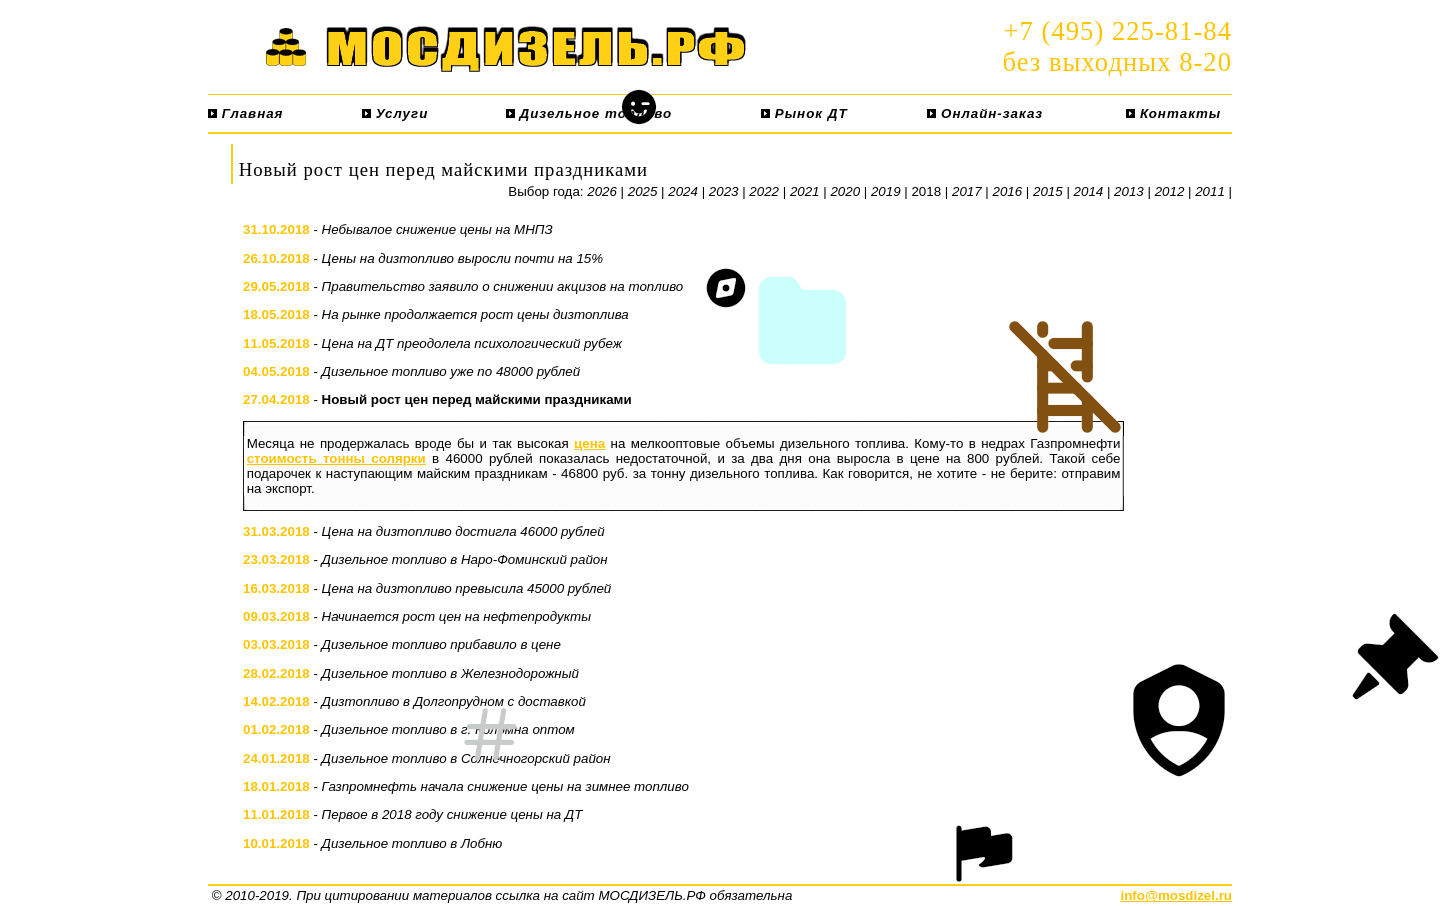 This screenshot has width=1440, height=906. I want to click on open folder to view files, so click(802, 320).